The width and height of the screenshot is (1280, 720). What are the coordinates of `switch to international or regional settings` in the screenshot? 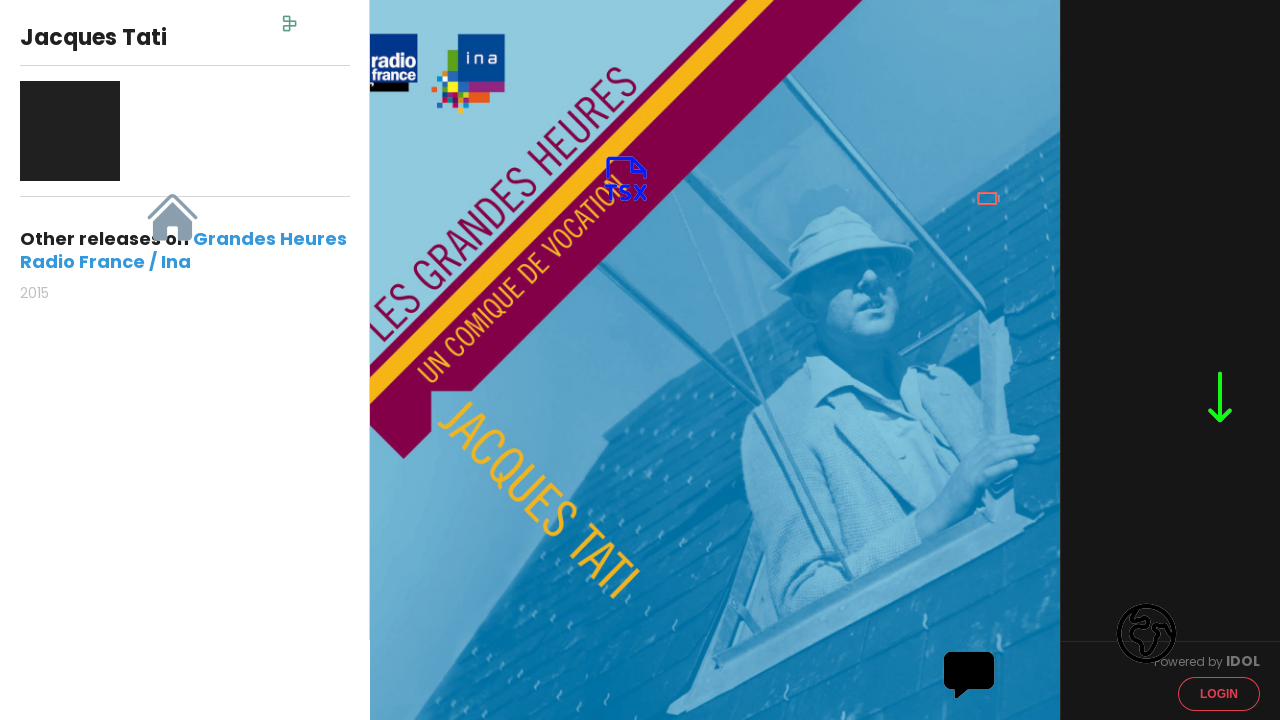 It's located at (1146, 633).